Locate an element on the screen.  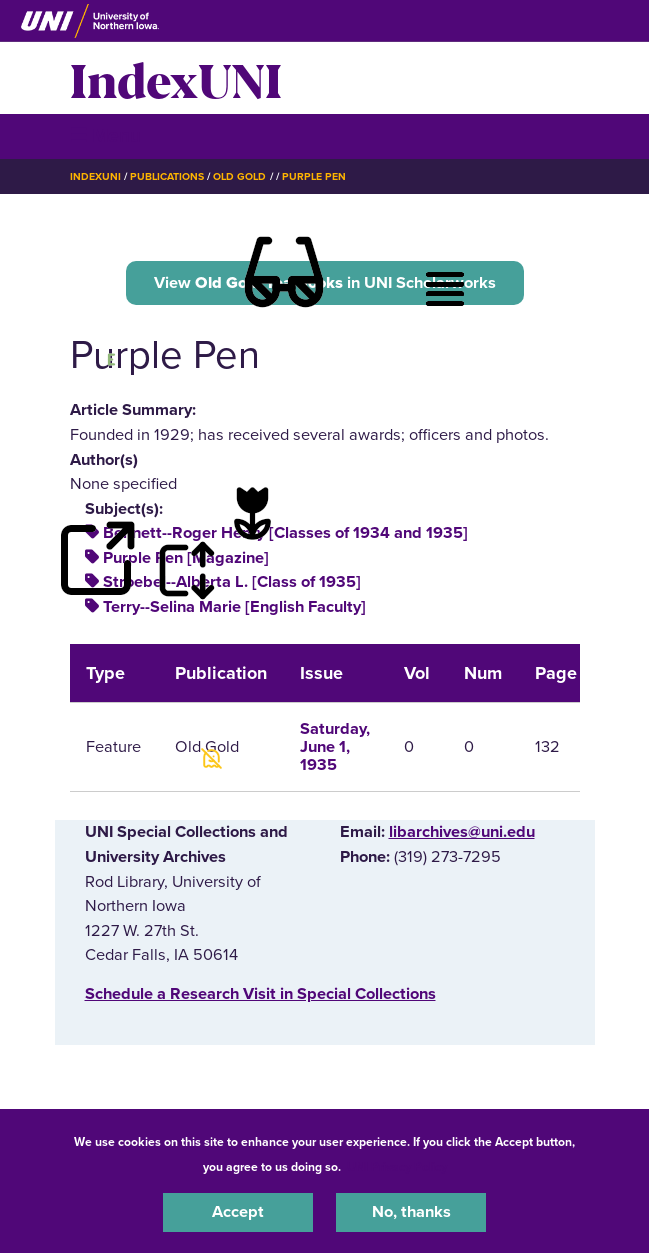
disable ghost mode or incognito browsing is located at coordinates (211, 758).